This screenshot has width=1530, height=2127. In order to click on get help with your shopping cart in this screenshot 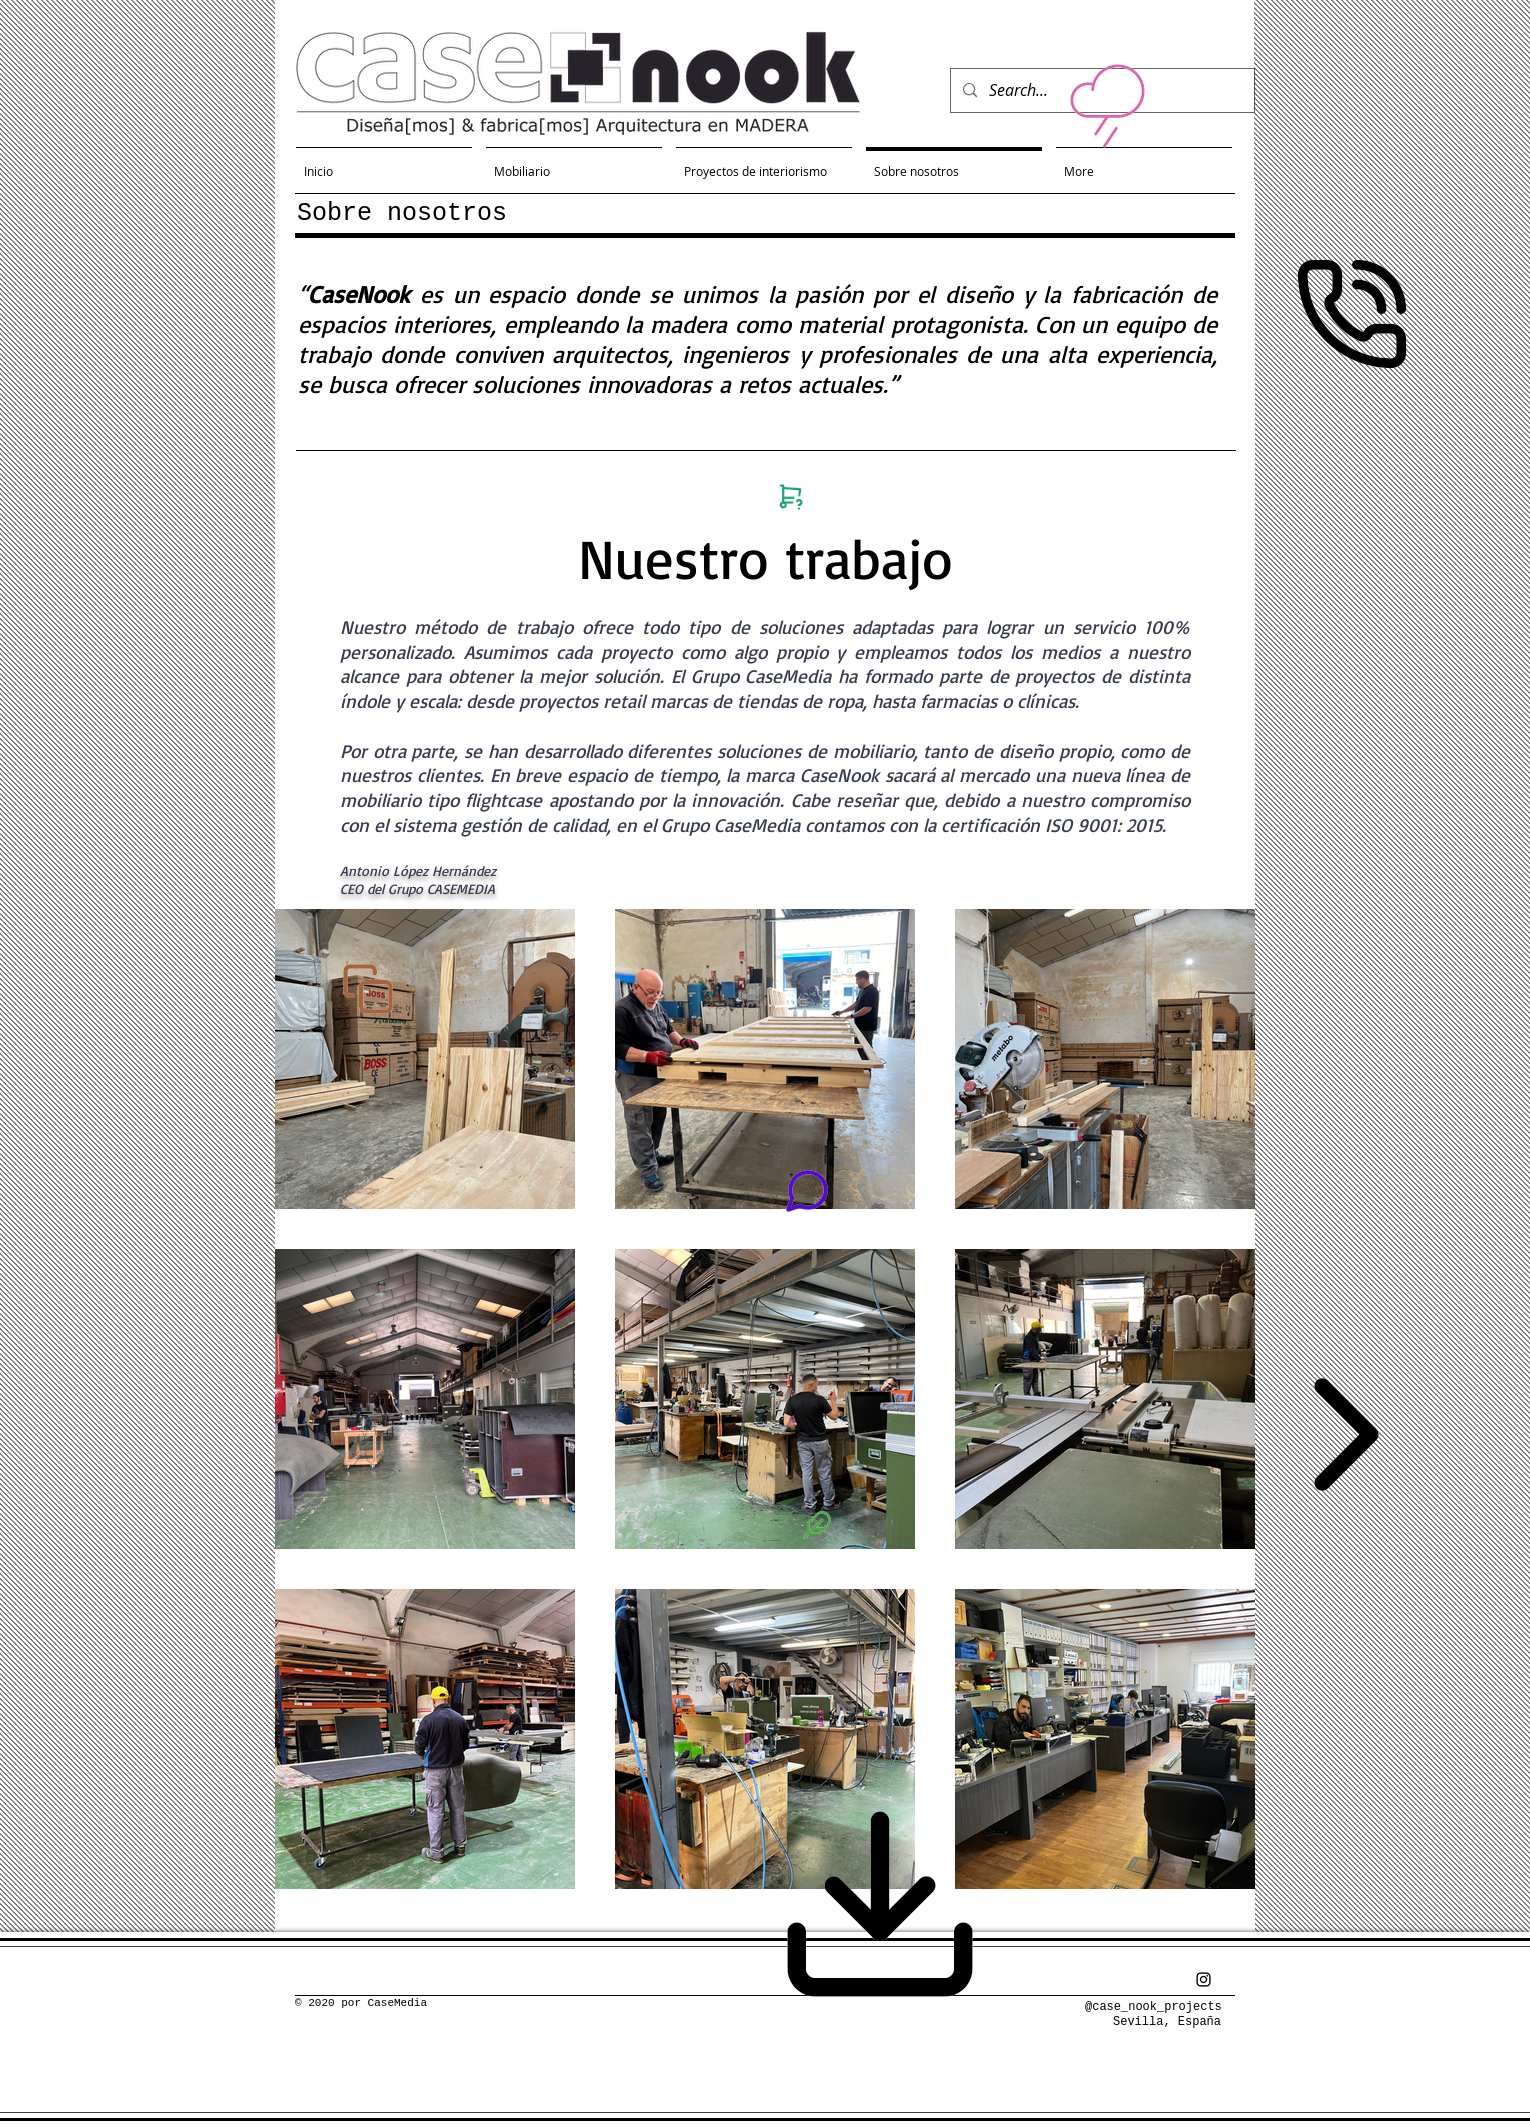, I will do `click(790, 496)`.